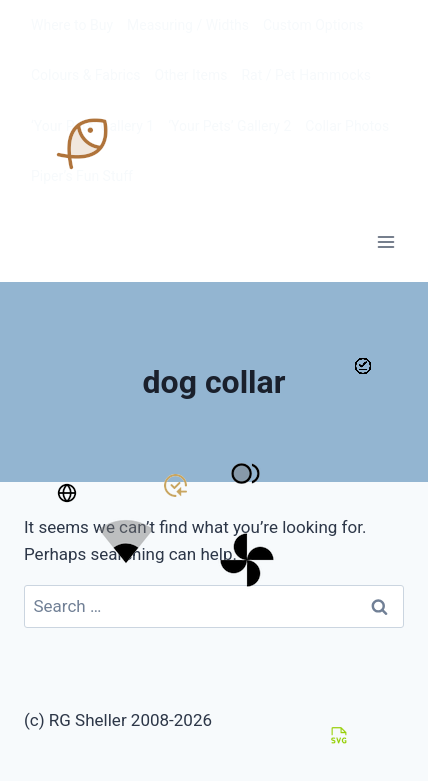 Image resolution: width=428 pixels, height=781 pixels. I want to click on indicates content is available offline, so click(363, 366).